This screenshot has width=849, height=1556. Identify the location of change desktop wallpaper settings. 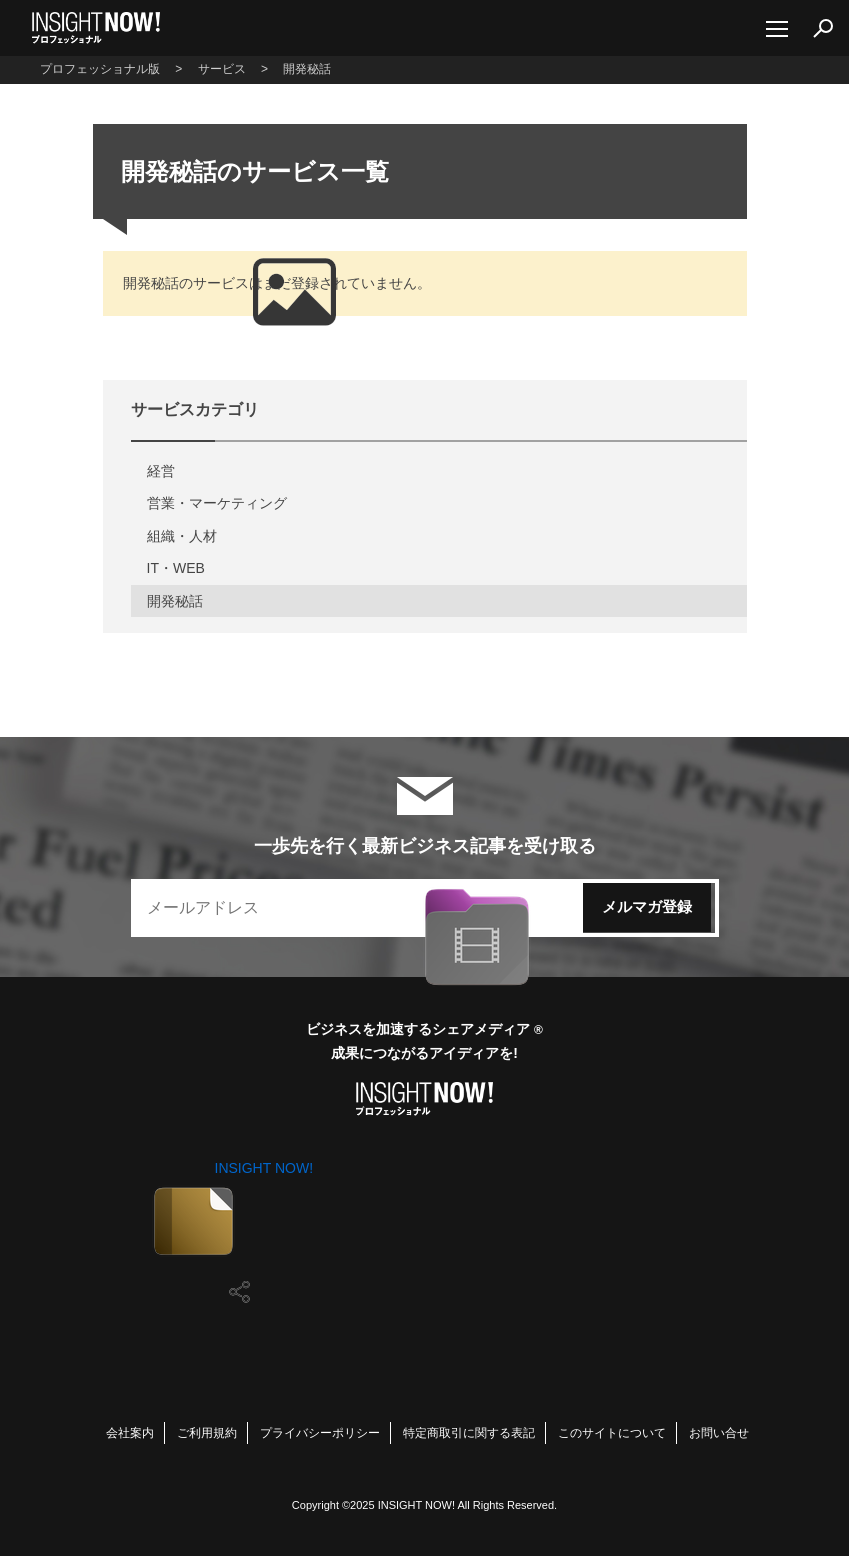
(193, 1218).